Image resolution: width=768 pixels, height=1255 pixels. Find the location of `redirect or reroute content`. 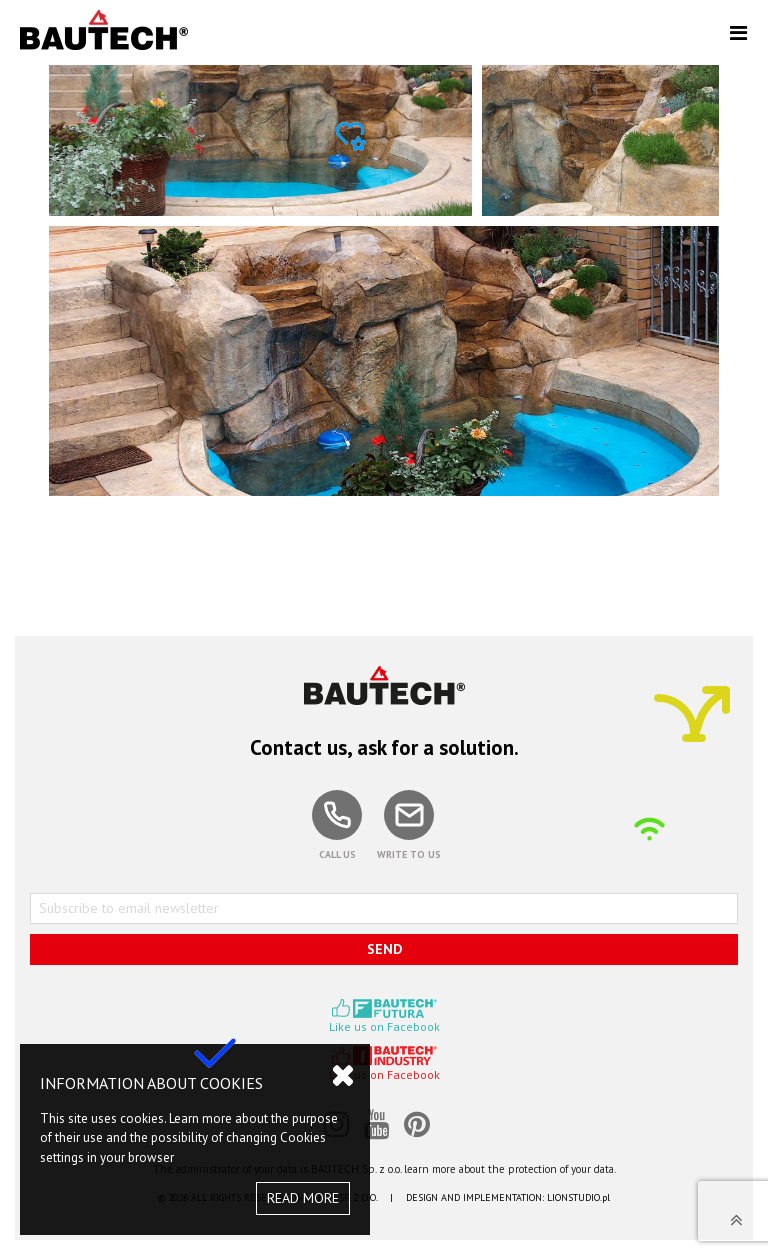

redirect or reroute content is located at coordinates (694, 714).